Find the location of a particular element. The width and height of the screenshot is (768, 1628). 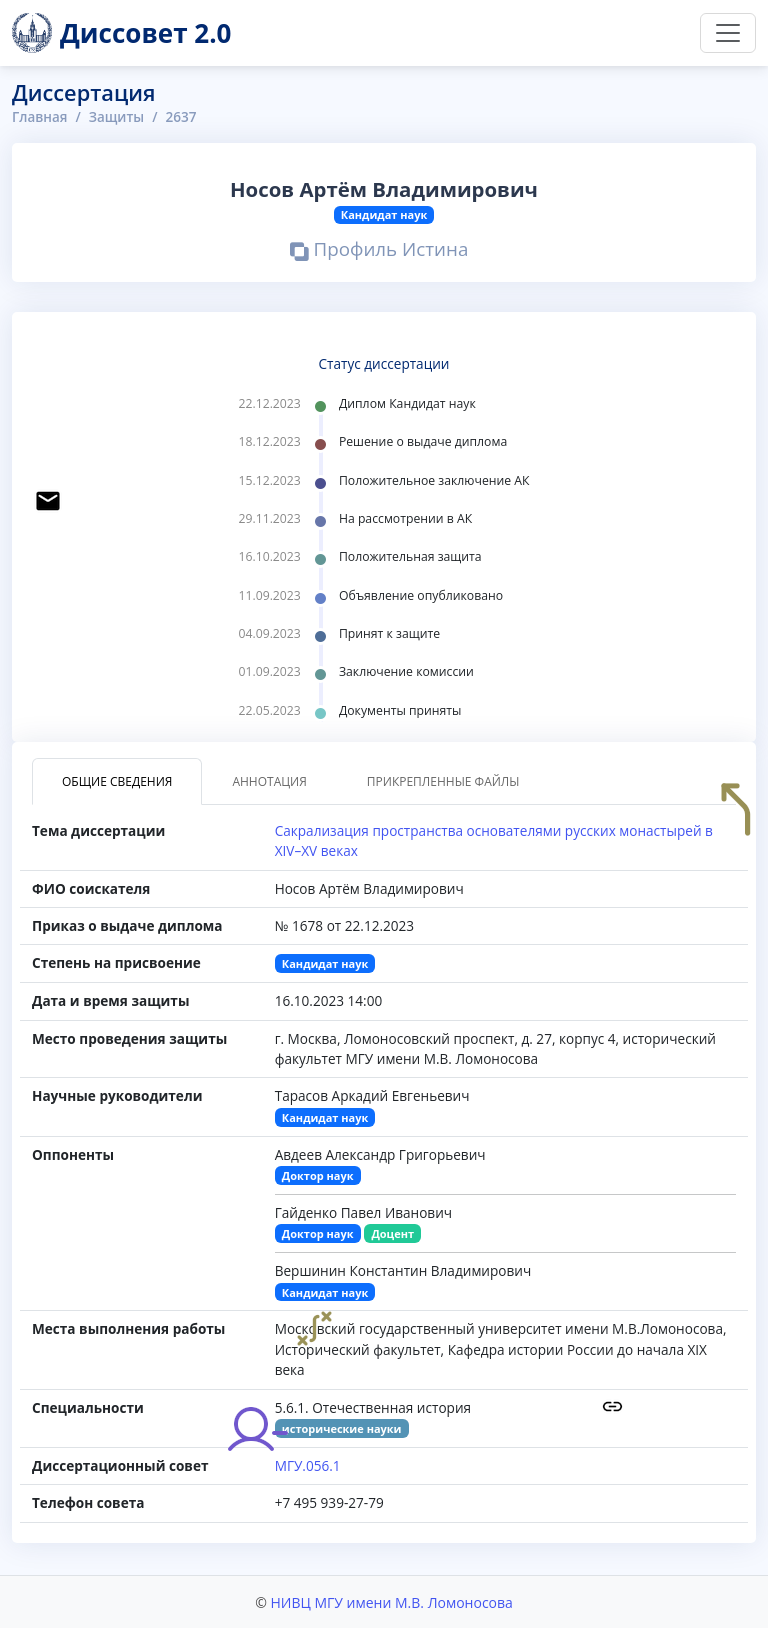

cancel or remove a route is located at coordinates (314, 1328).